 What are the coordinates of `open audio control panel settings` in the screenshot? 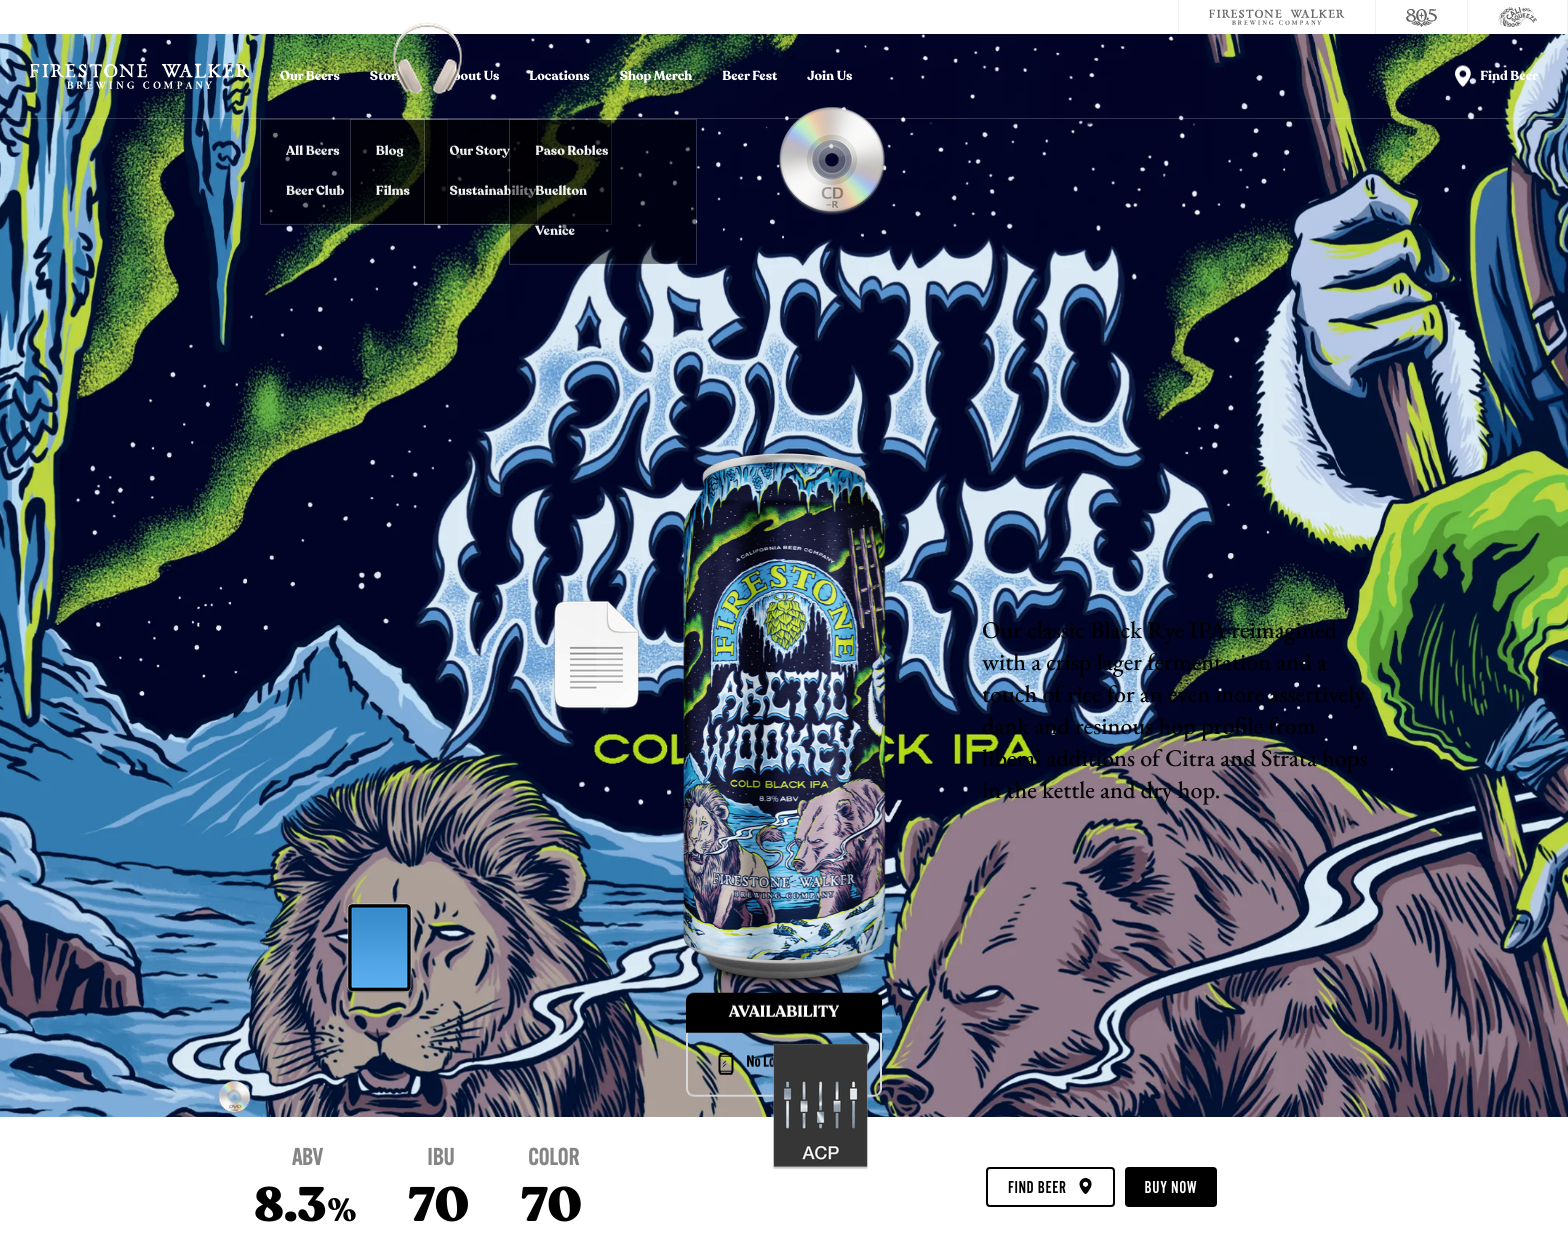 It's located at (820, 1108).